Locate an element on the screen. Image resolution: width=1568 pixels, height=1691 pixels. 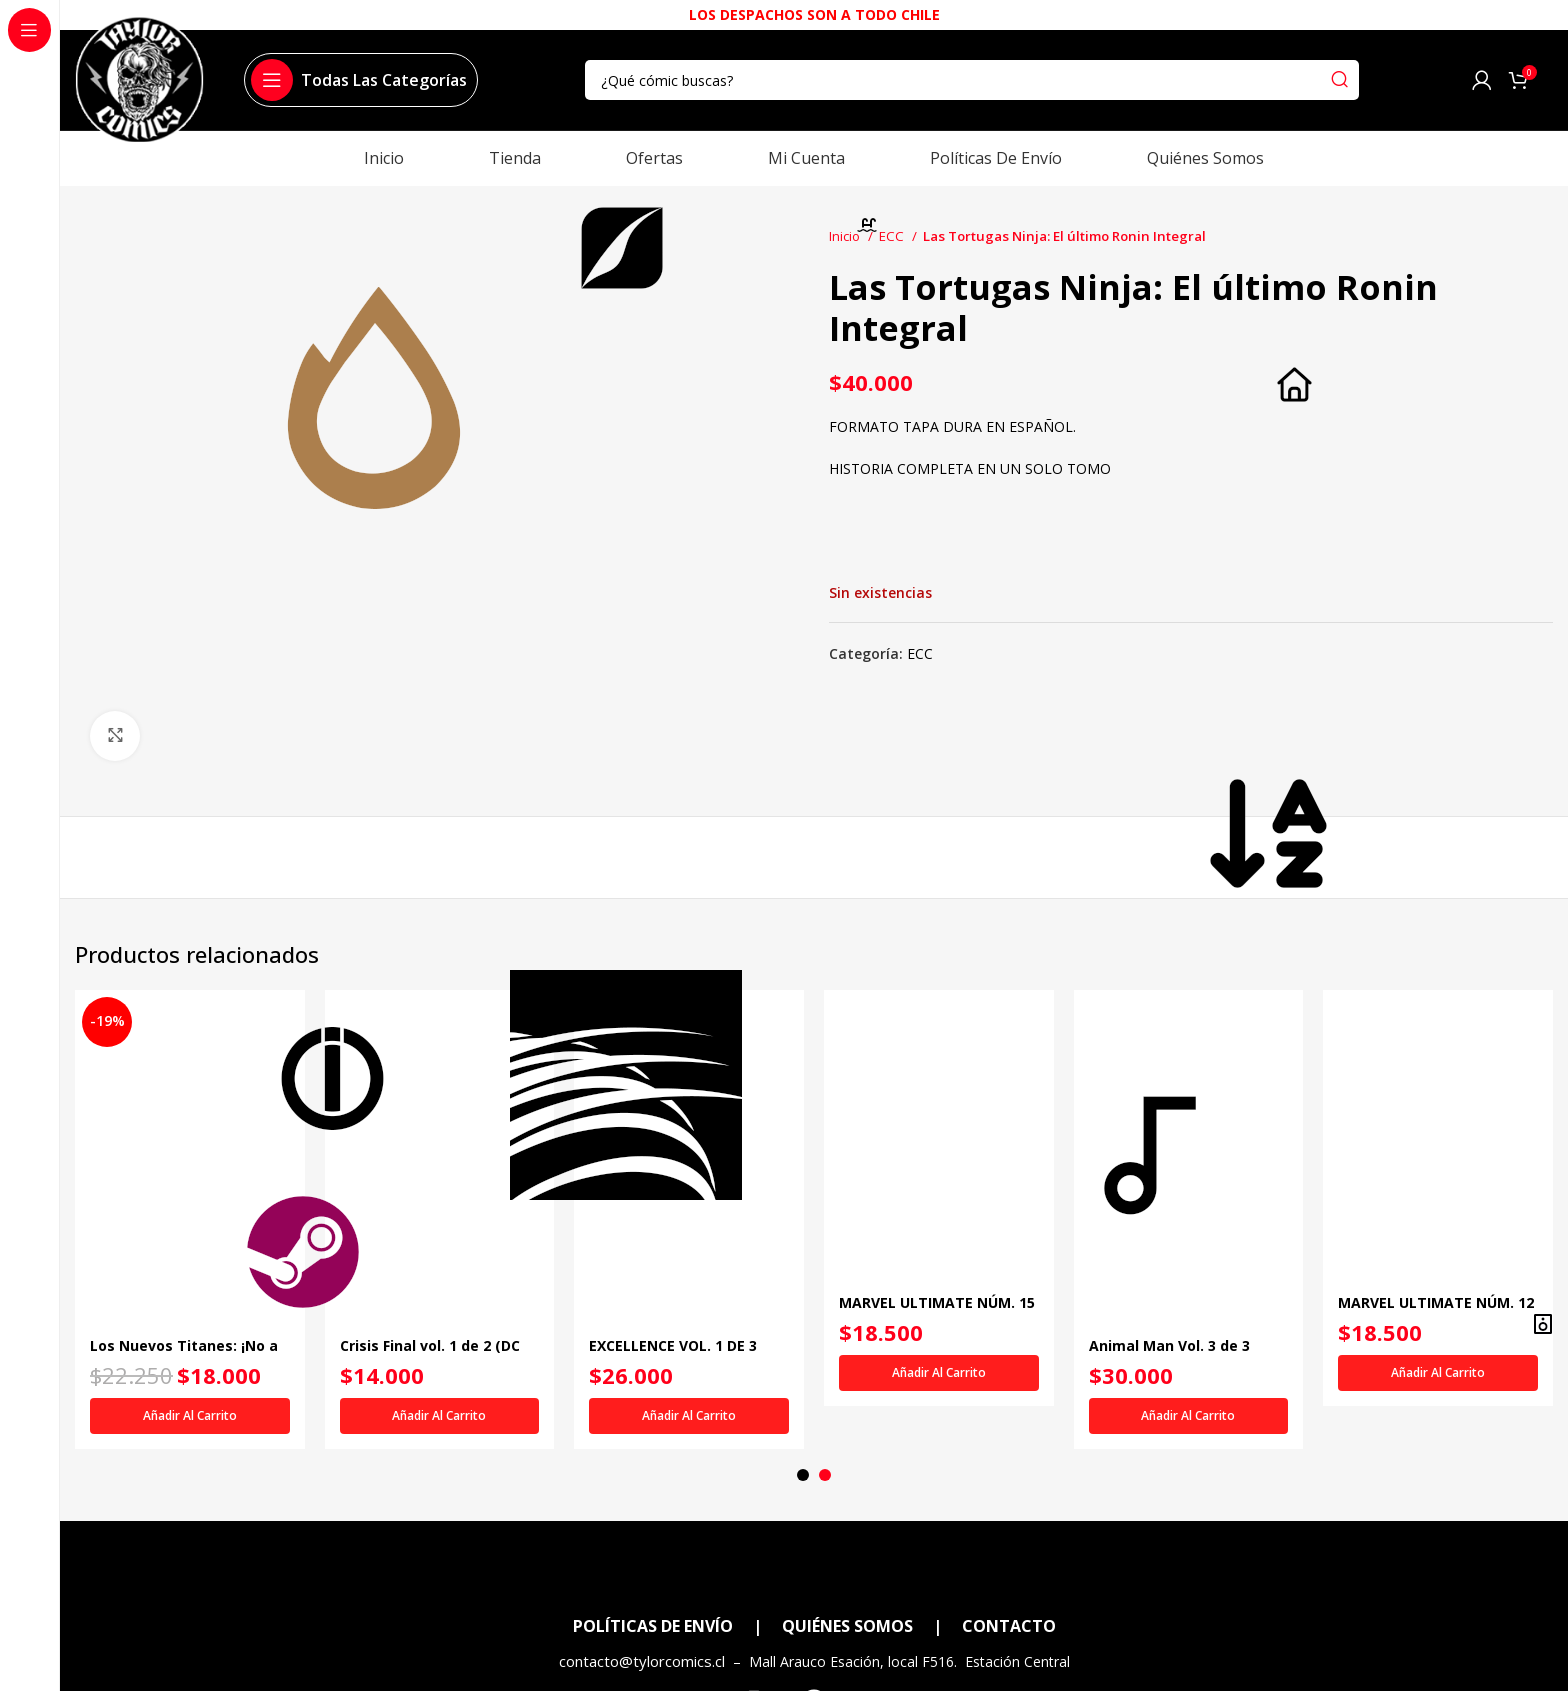
access music library or audio files is located at coordinates (1143, 1155).